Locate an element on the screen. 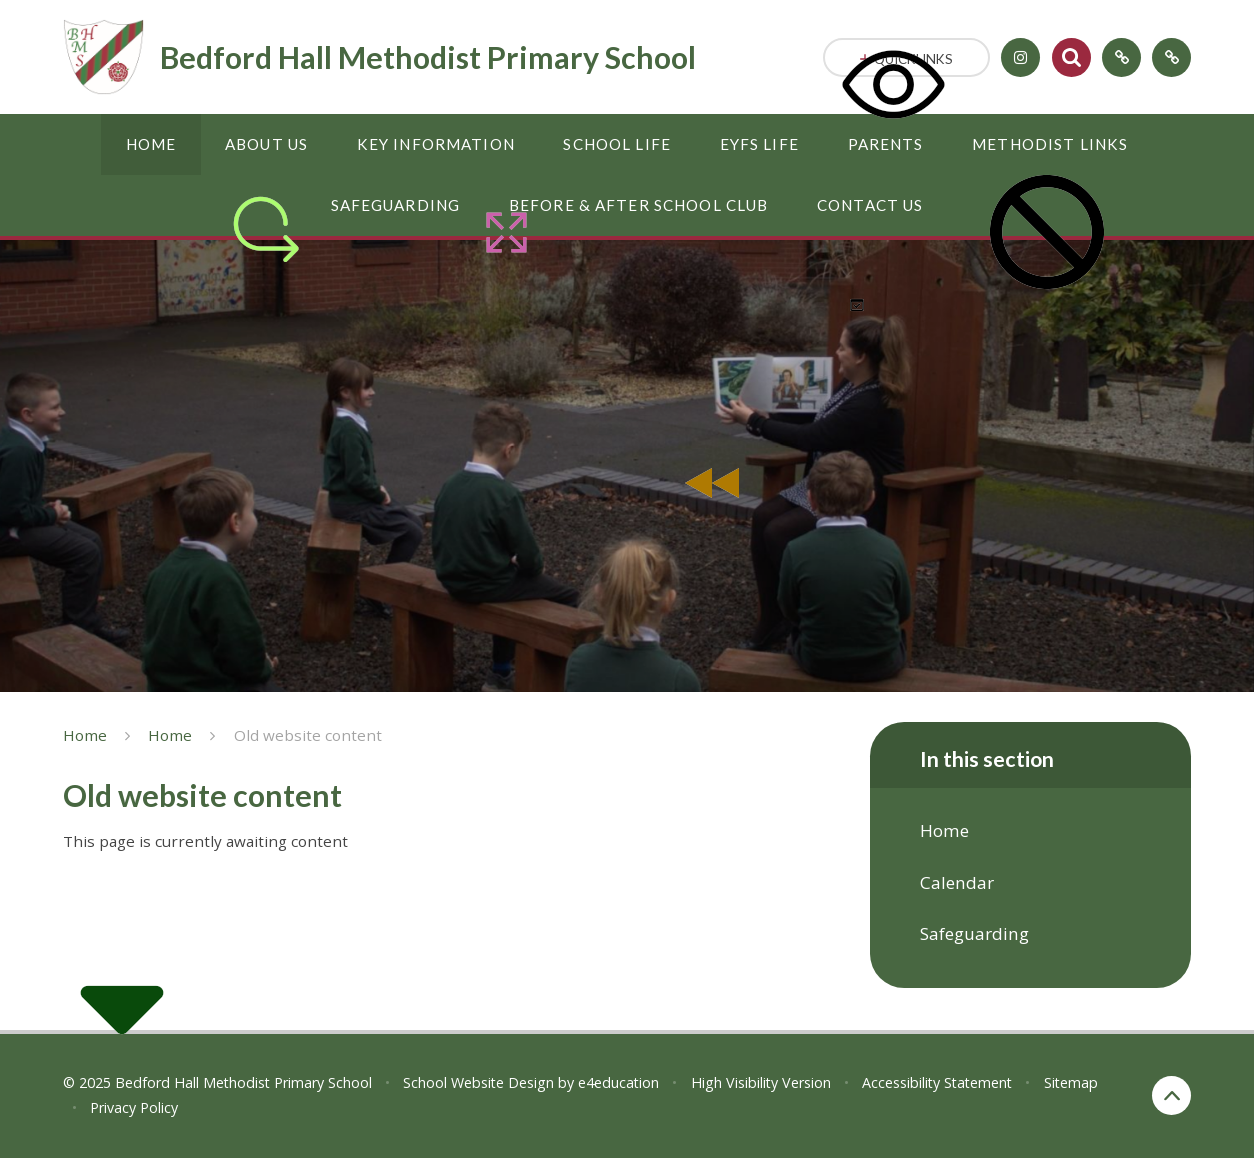 The image size is (1254, 1158). skip to previous track is located at coordinates (712, 483).